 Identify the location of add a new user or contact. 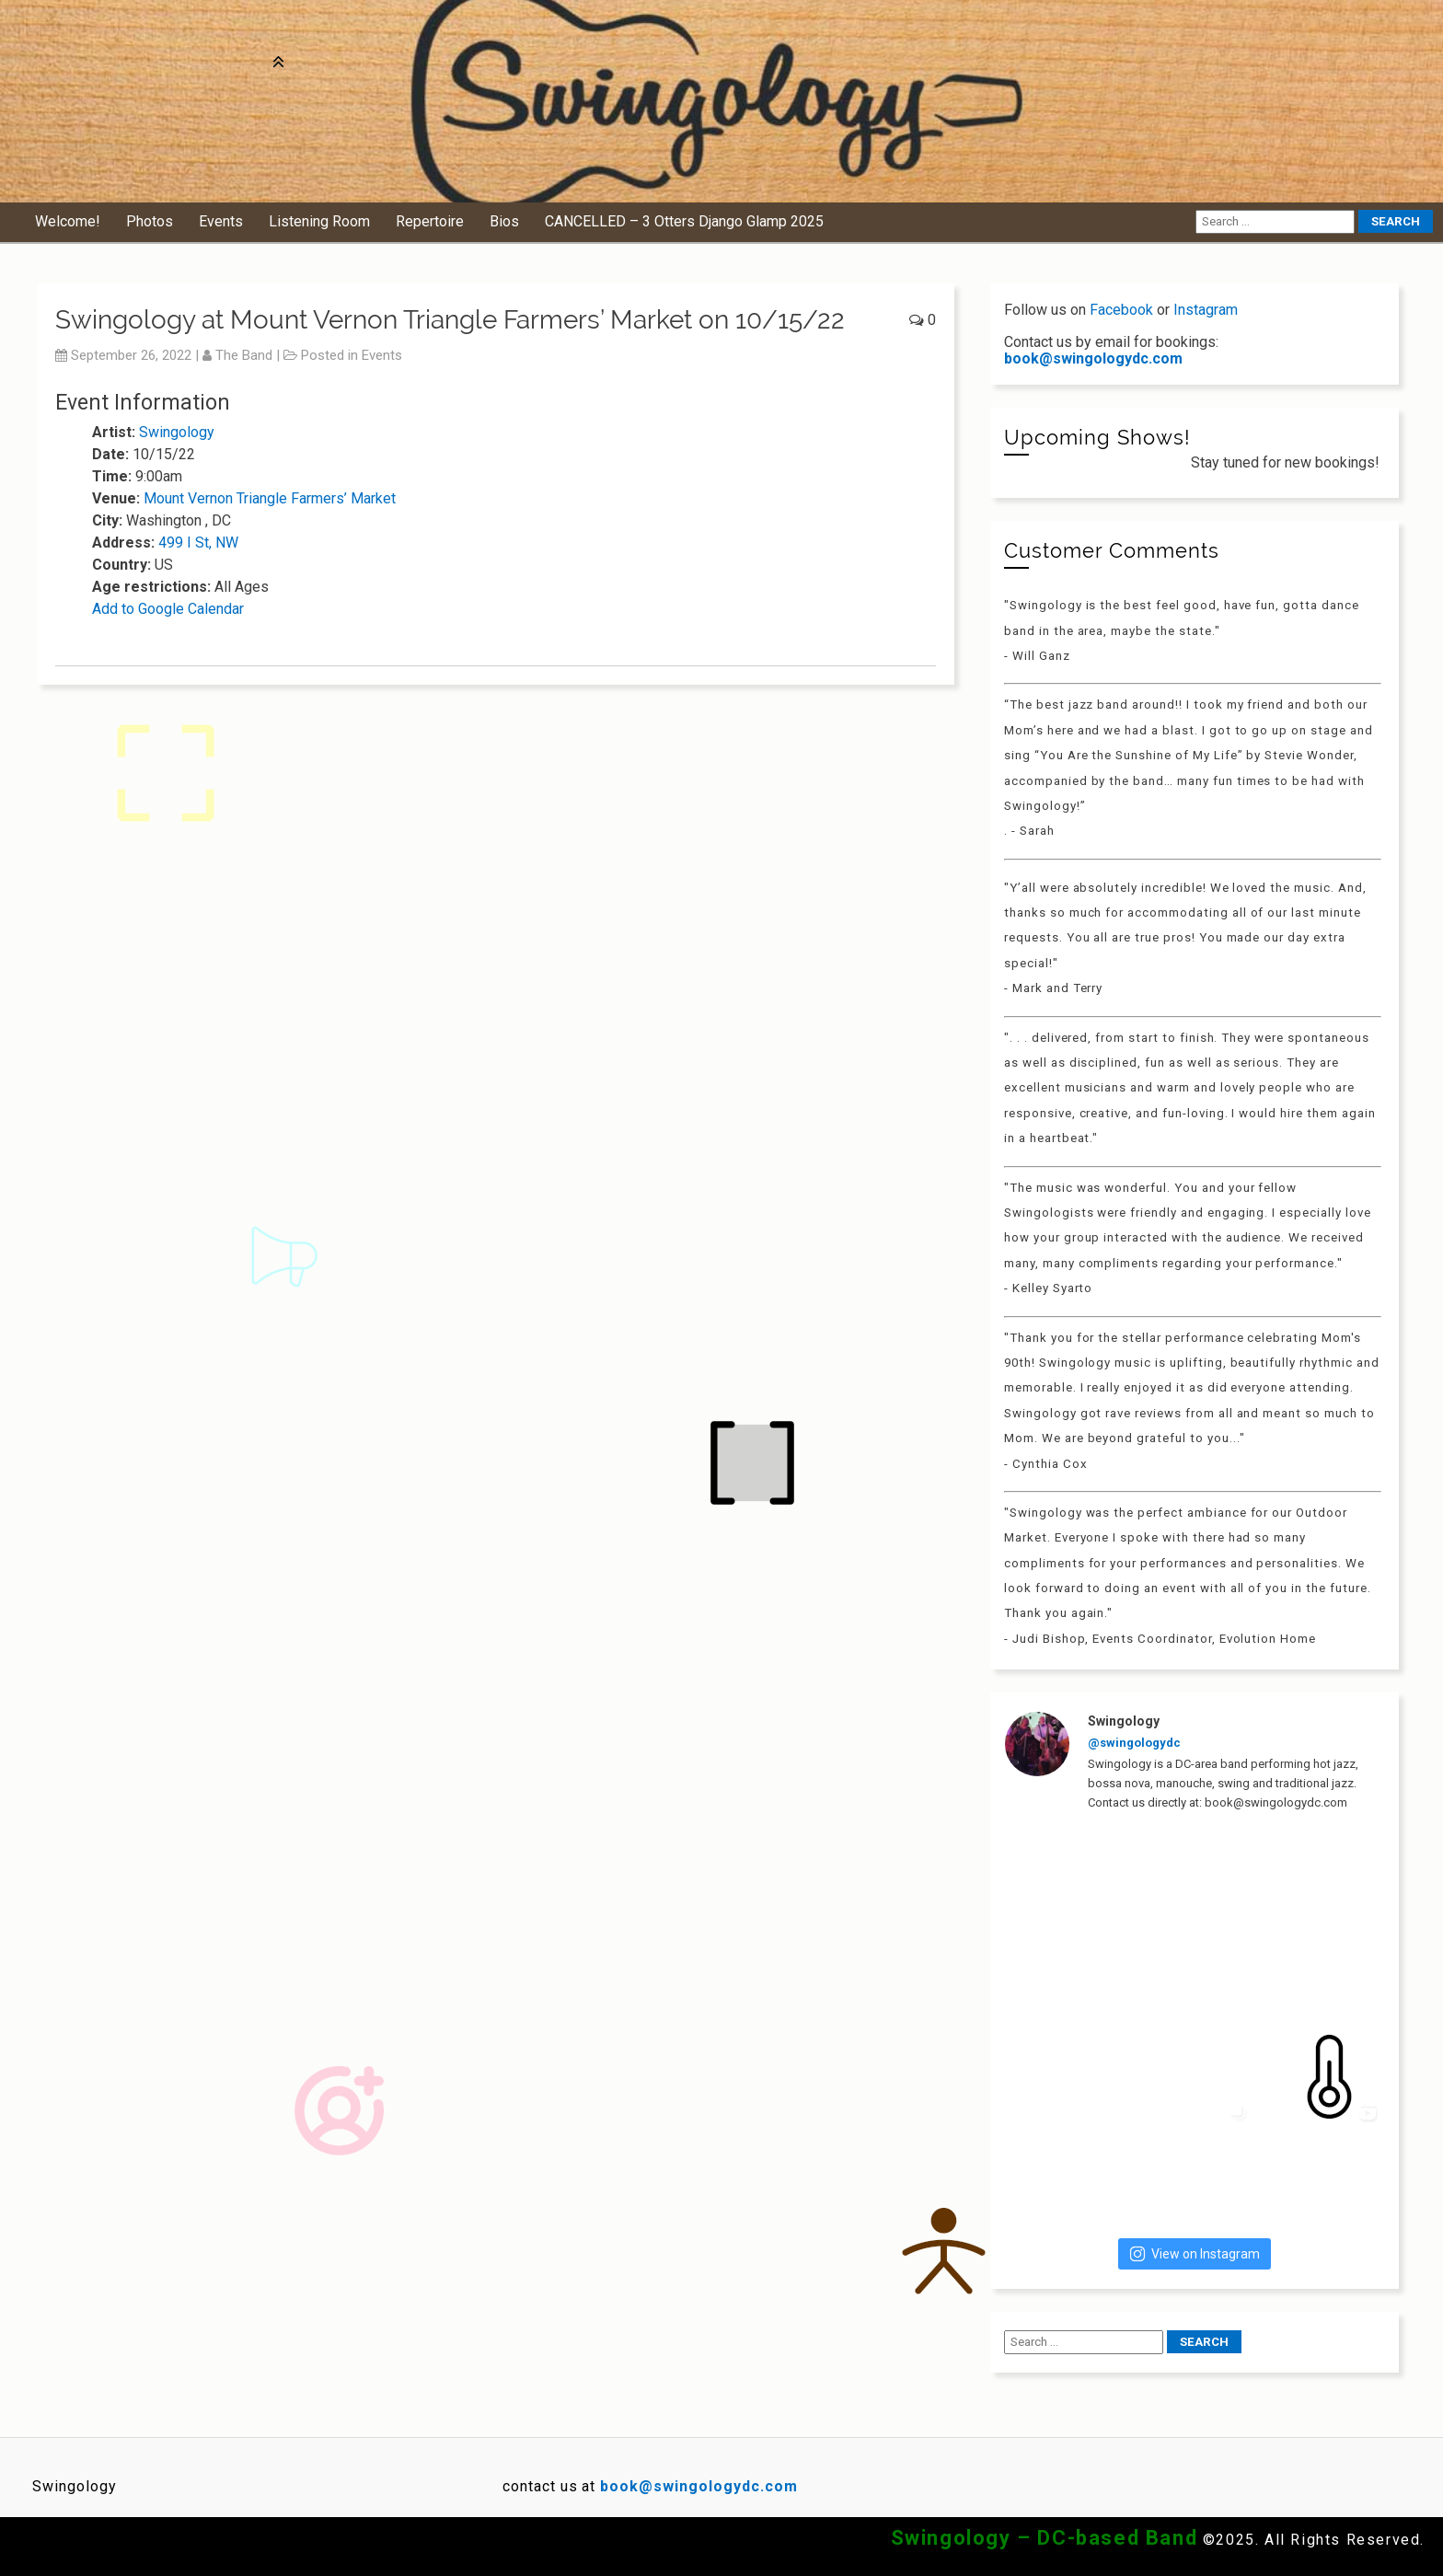
(339, 2110).